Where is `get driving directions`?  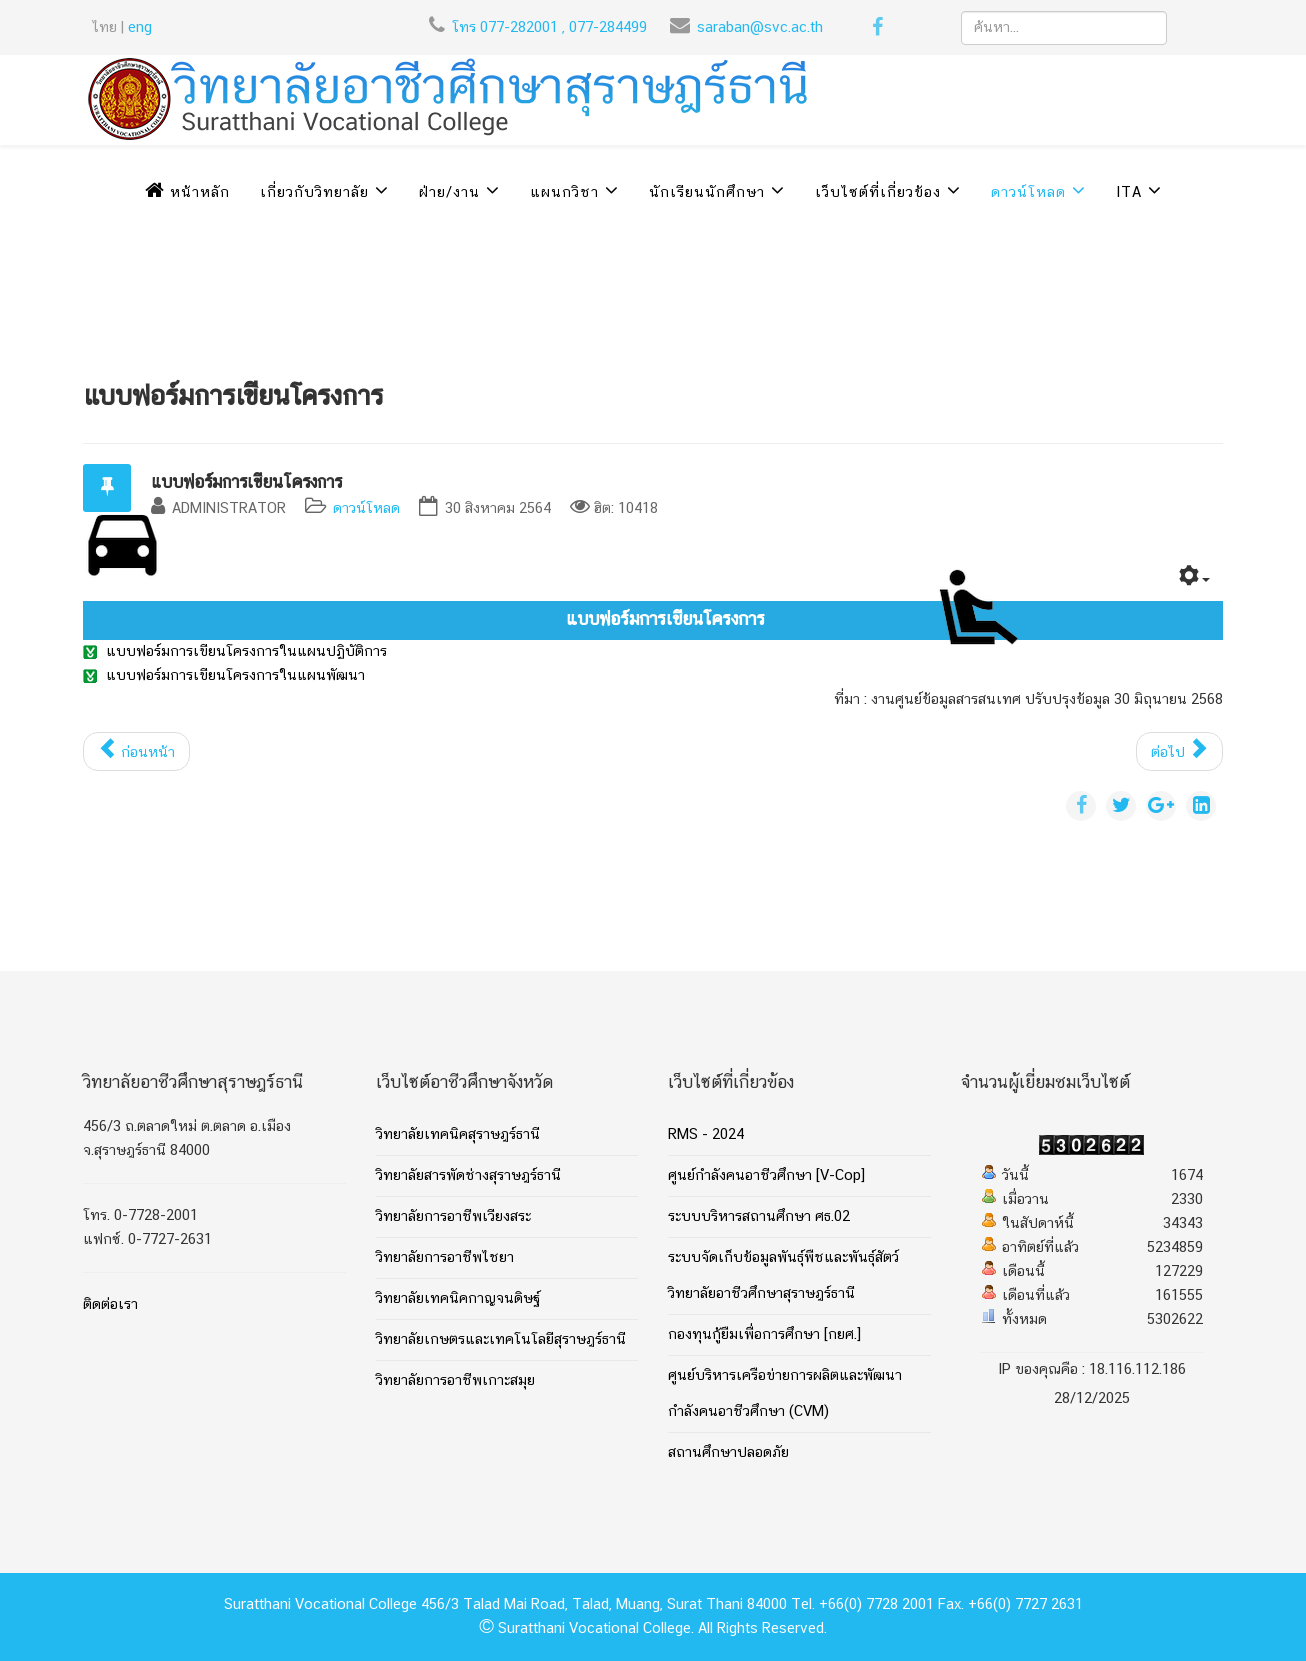
get driving directions is located at coordinates (122, 541).